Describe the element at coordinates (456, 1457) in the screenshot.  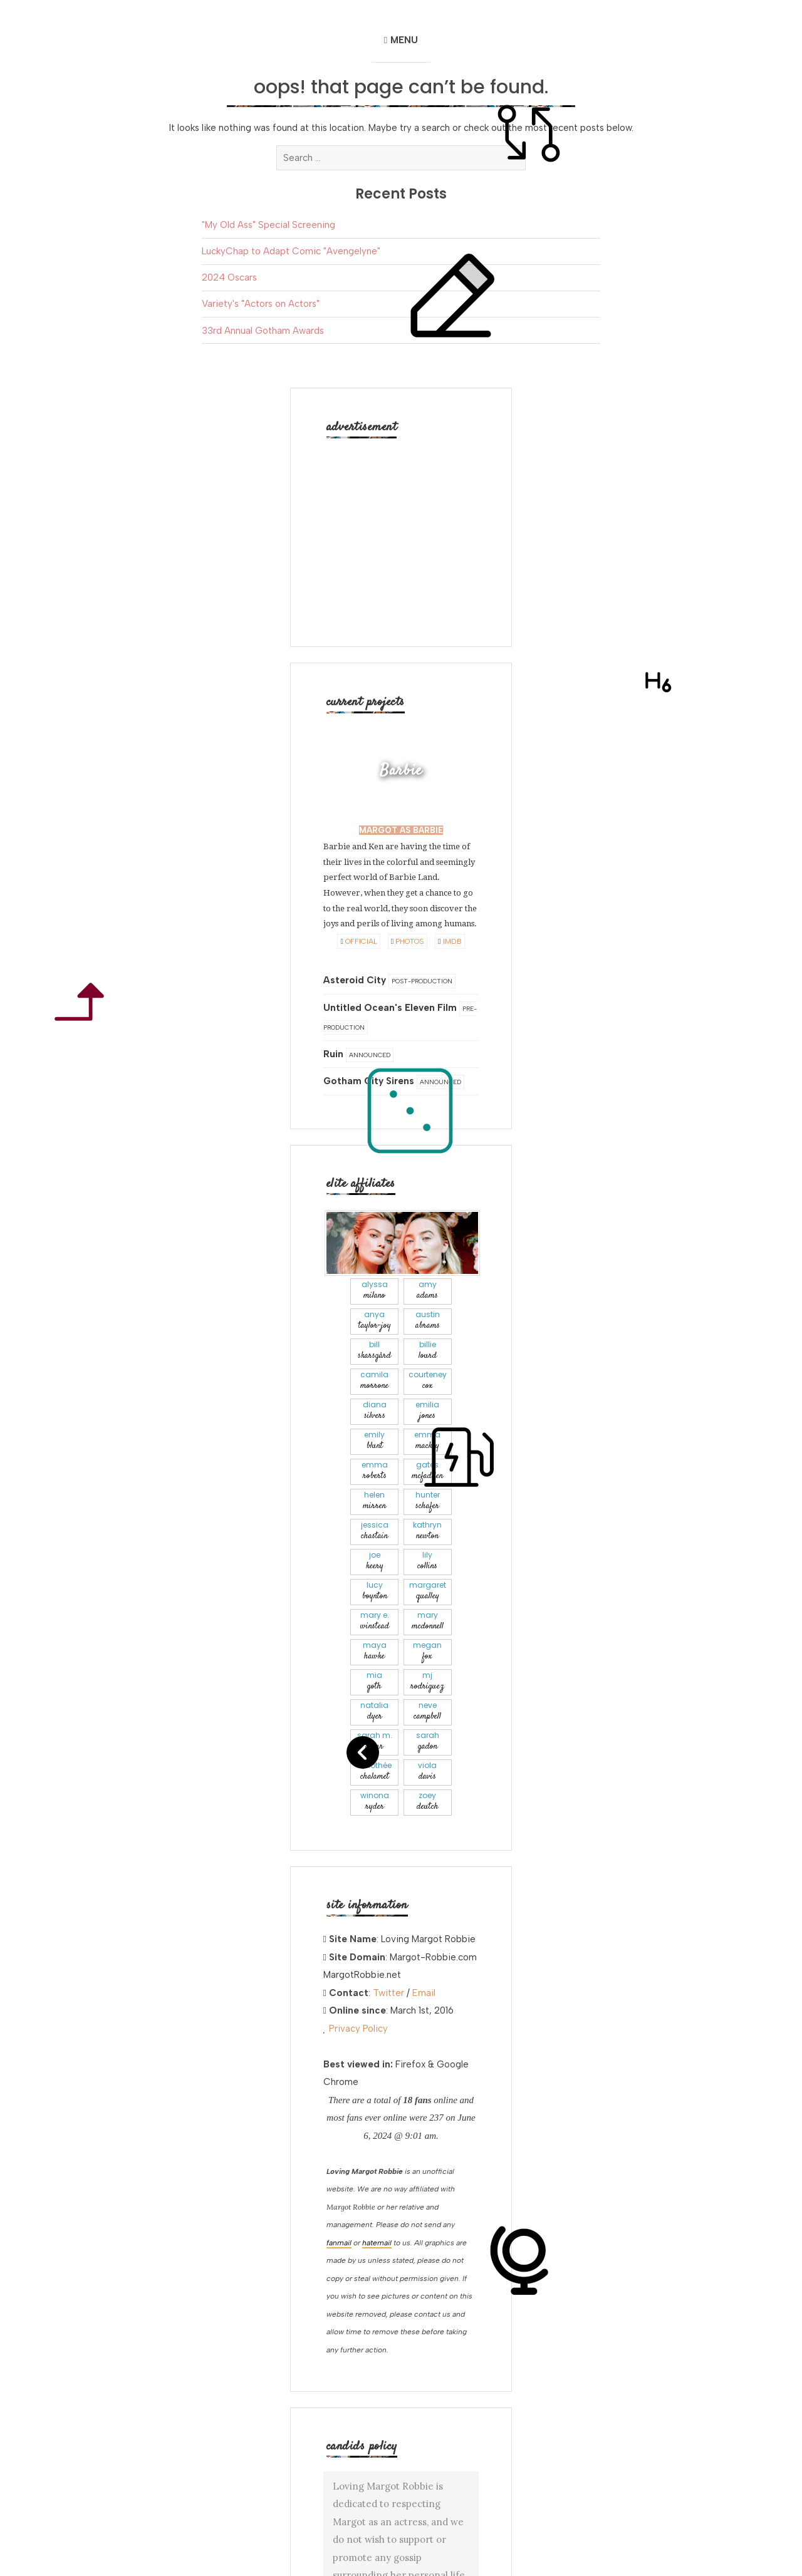
I see `find nearby electric vehicle charging stations` at that location.